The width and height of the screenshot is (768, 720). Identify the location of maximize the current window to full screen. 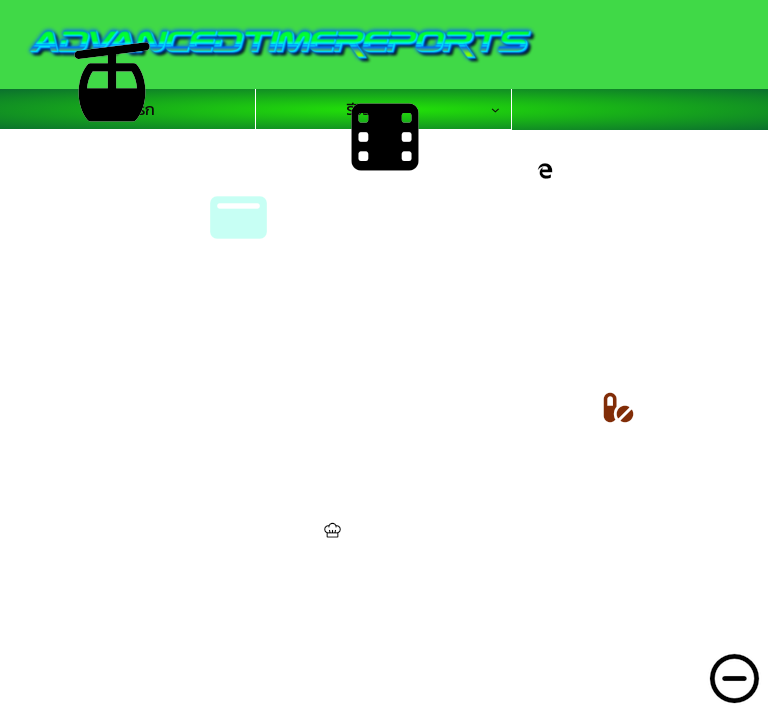
(238, 217).